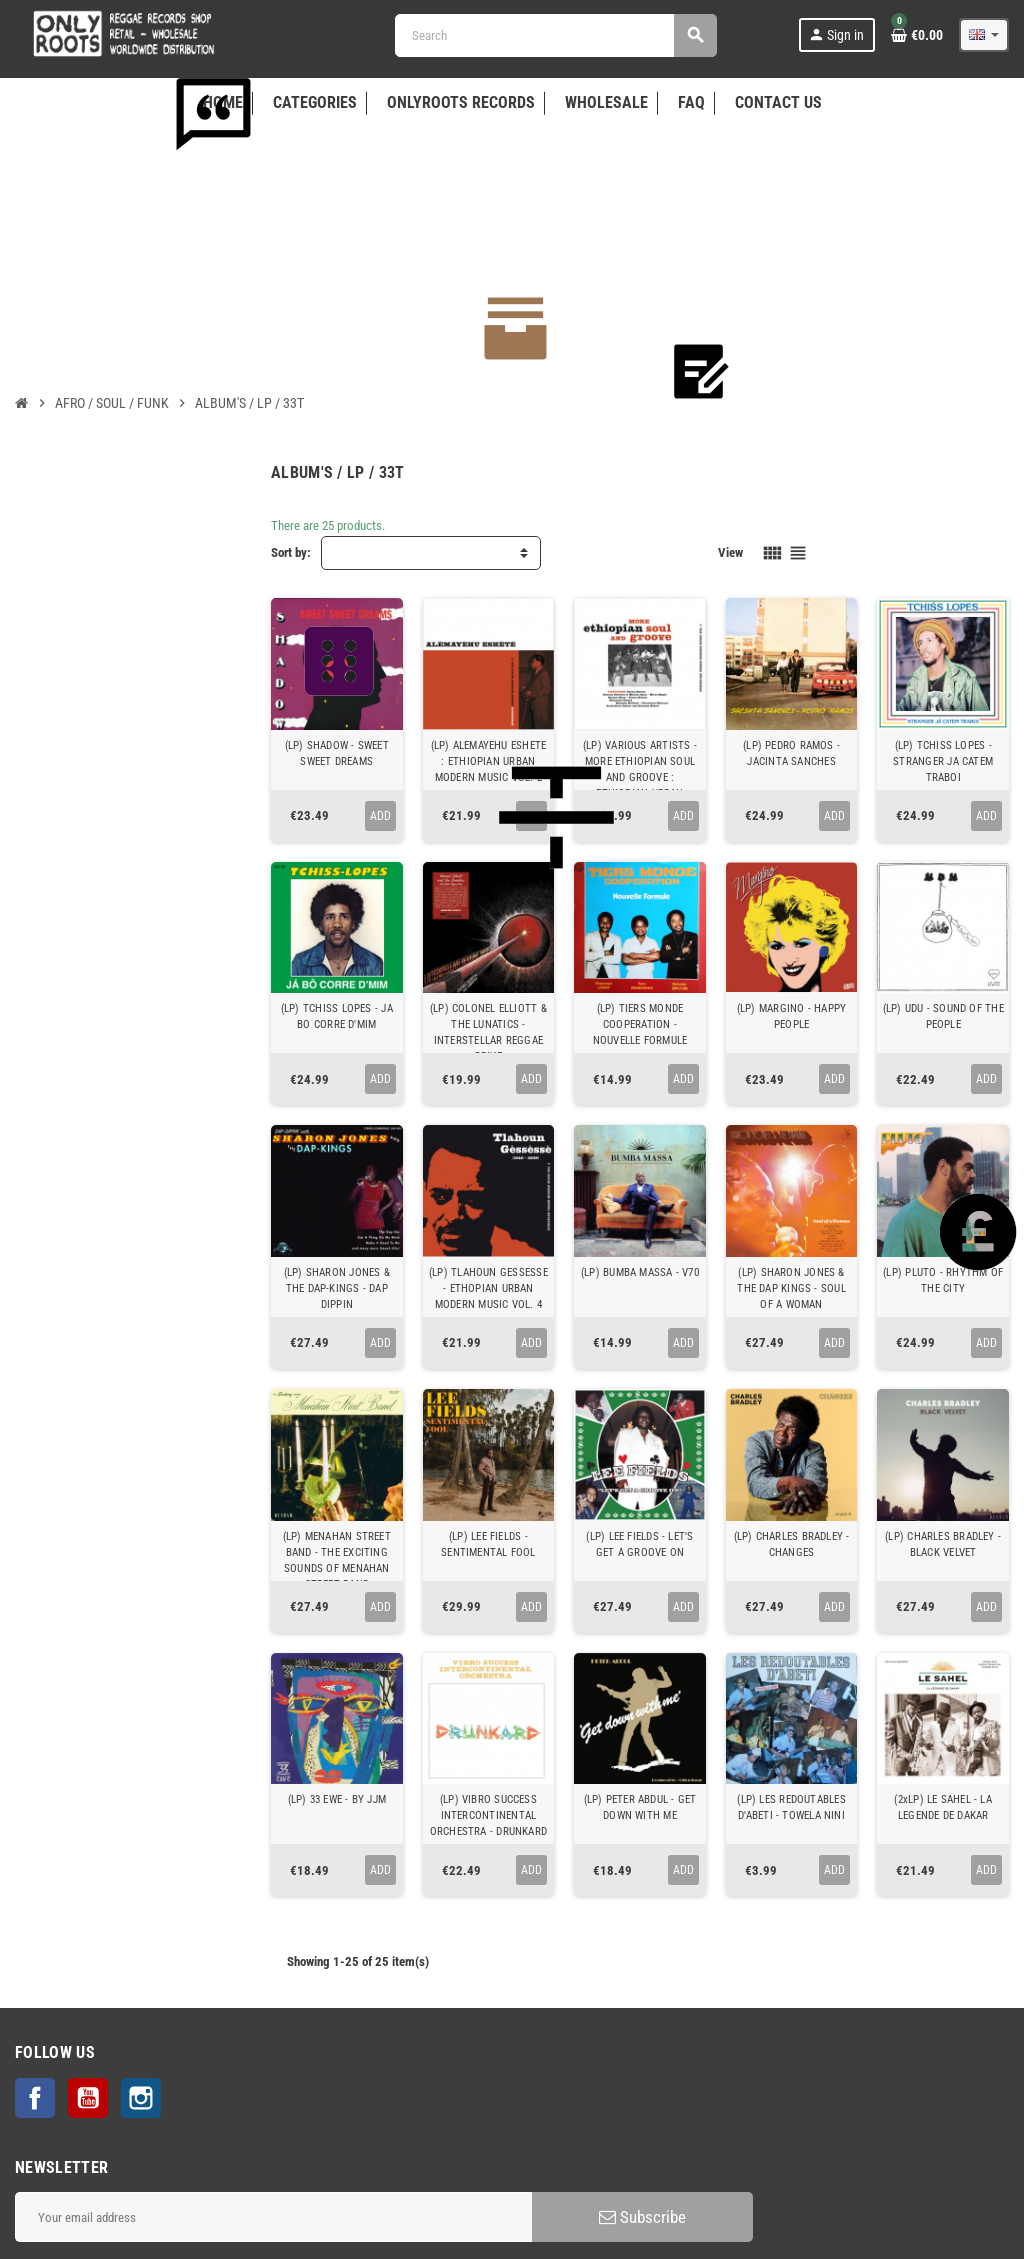 This screenshot has width=1024, height=2259. What do you see at coordinates (515, 328) in the screenshot?
I see `access archived files or documents` at bounding box center [515, 328].